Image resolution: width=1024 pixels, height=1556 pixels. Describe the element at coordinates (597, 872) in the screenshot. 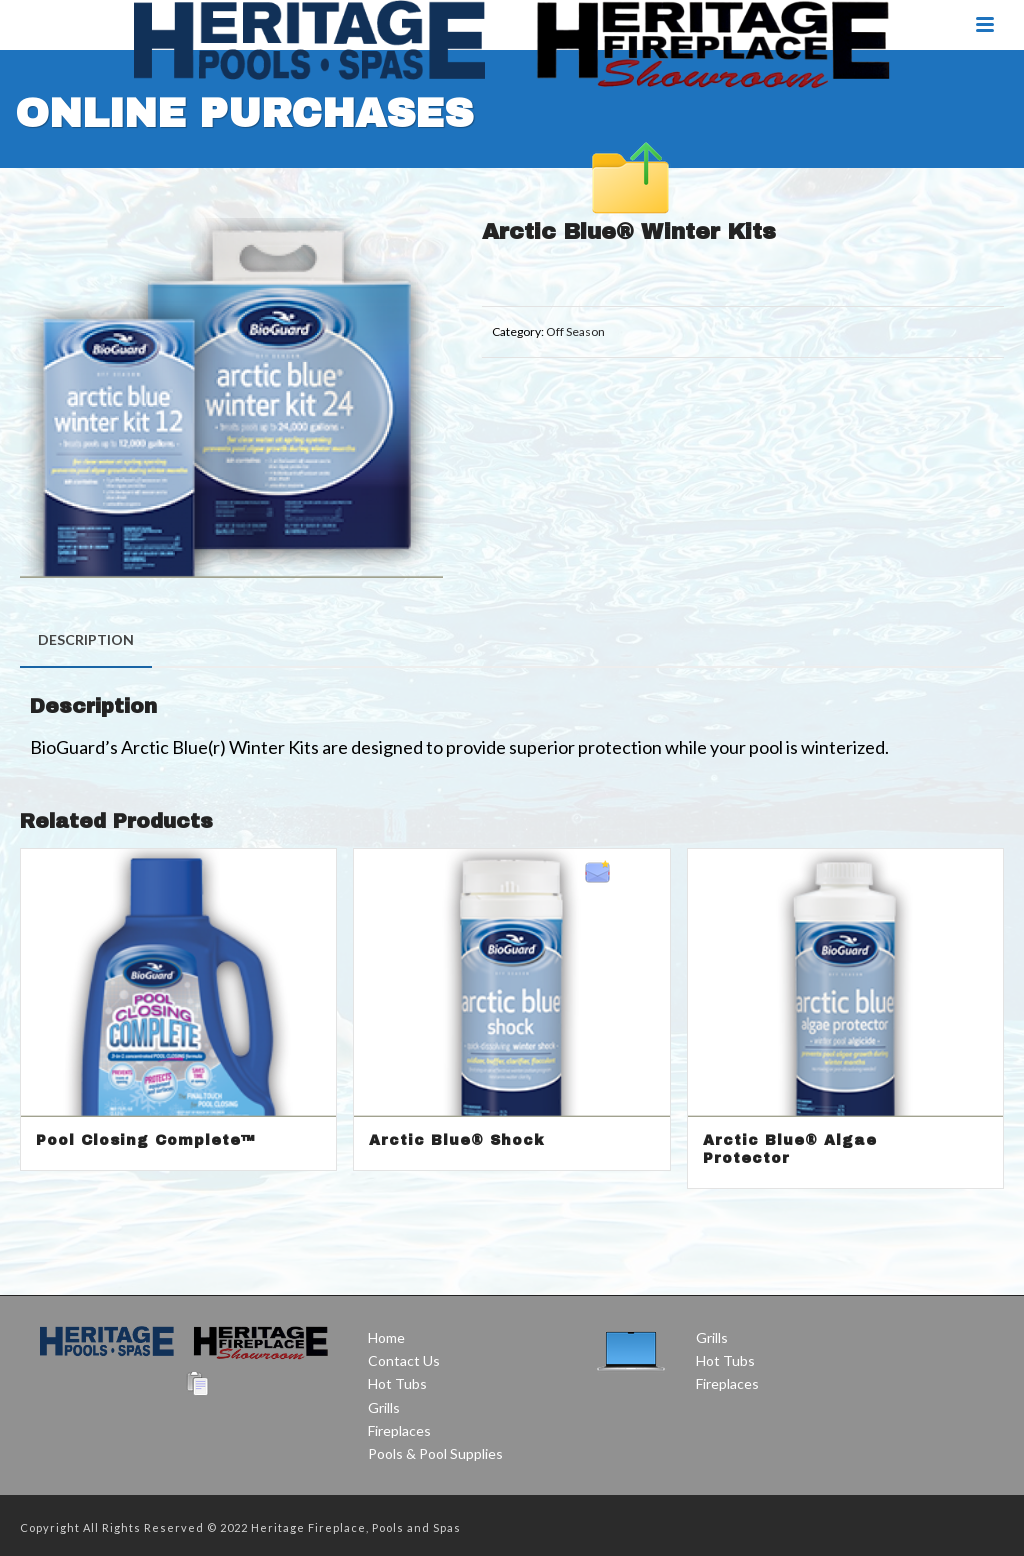

I see `mark email as unread` at that location.